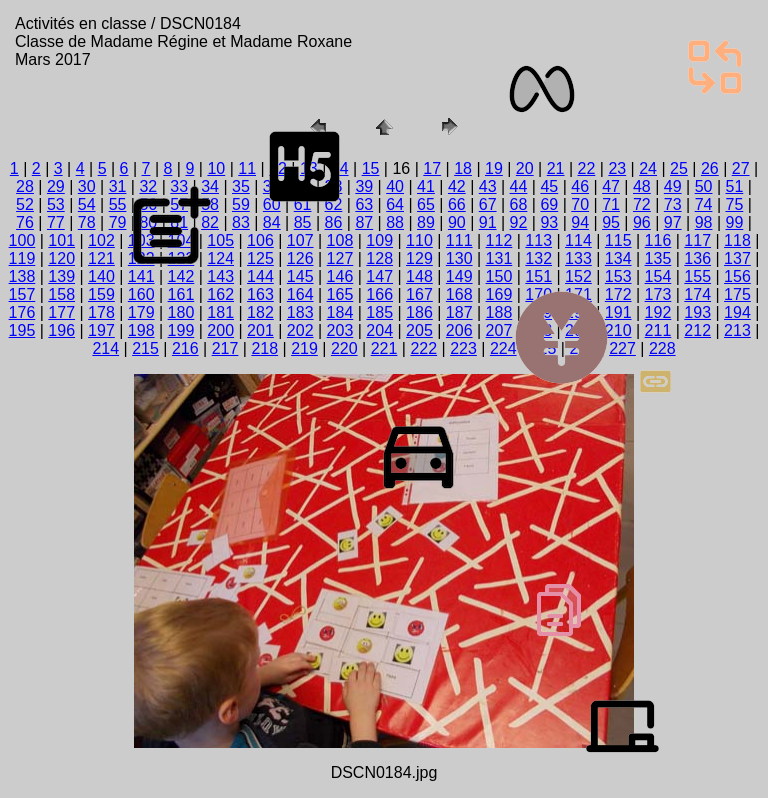 The height and width of the screenshot is (798, 768). What do you see at coordinates (542, 89) in the screenshot?
I see `Meta company logo` at bounding box center [542, 89].